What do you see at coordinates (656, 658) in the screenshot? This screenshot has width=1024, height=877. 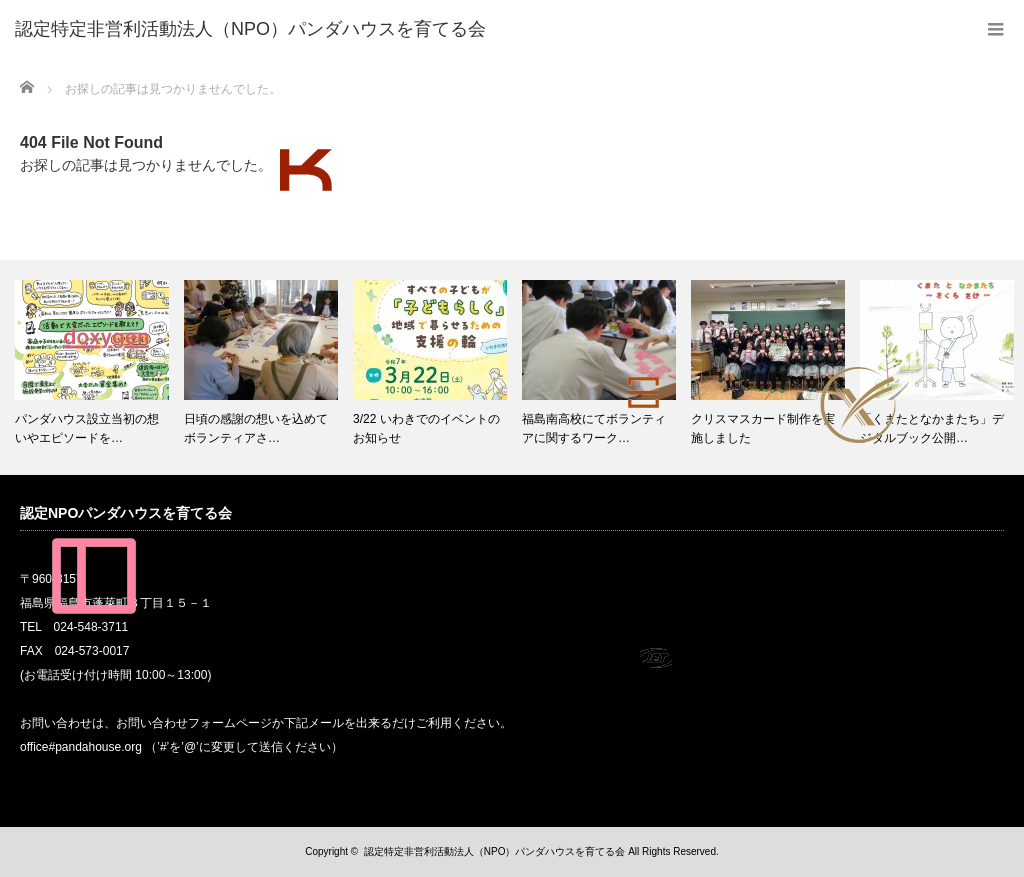 I see `jet.com logo` at bounding box center [656, 658].